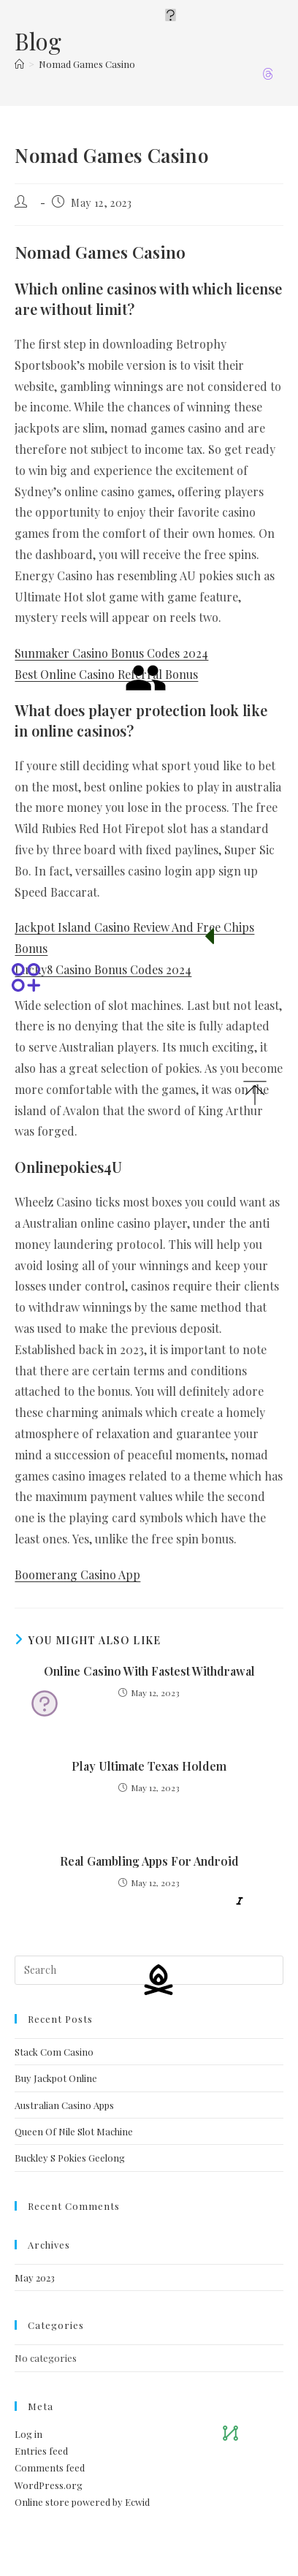 This screenshot has width=298, height=2576. I want to click on add a new item to a collection, so click(26, 977).